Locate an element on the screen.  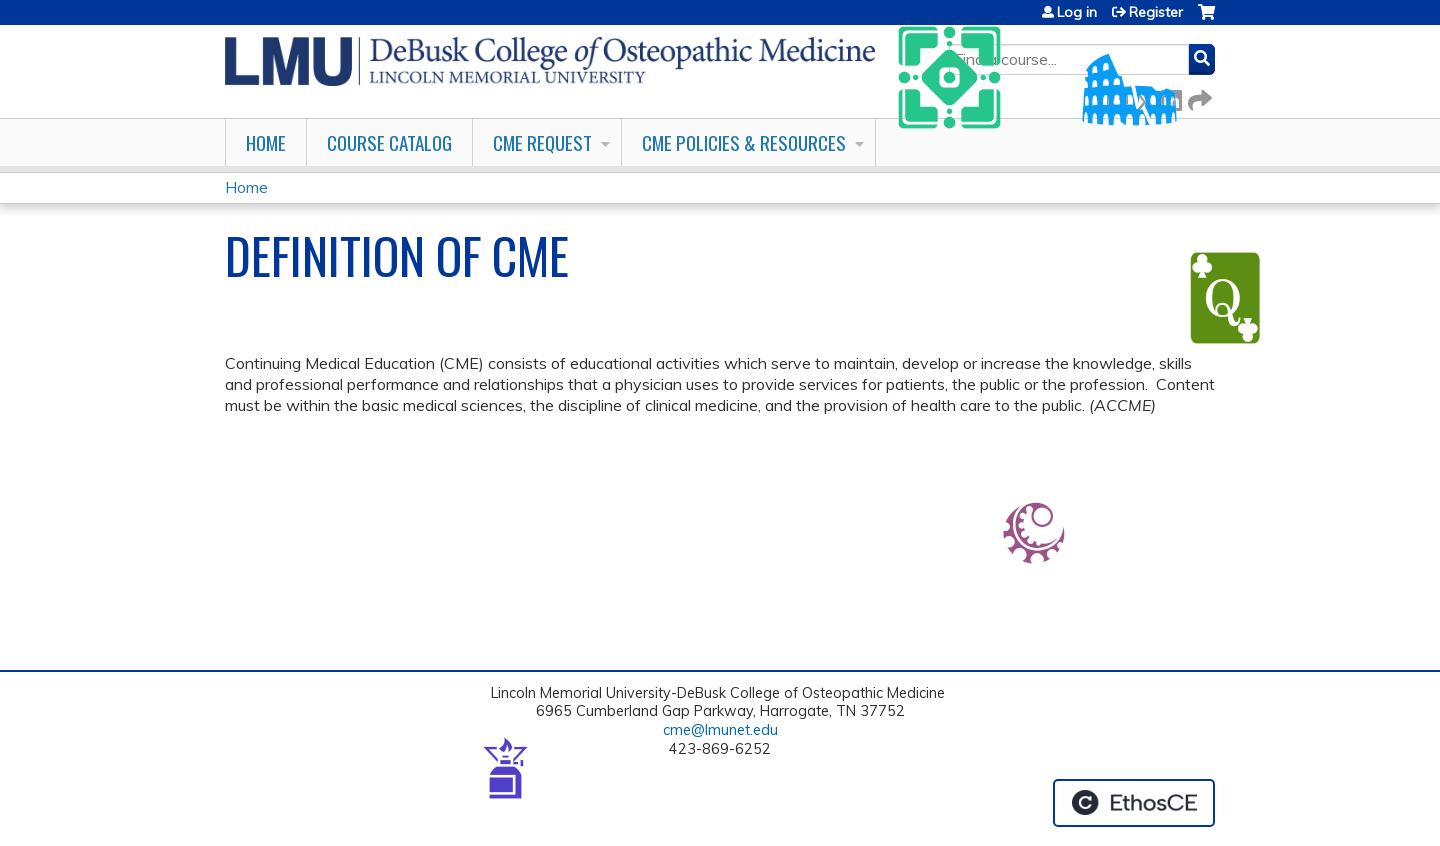
queen of clubs playing card is located at coordinates (1225, 298).